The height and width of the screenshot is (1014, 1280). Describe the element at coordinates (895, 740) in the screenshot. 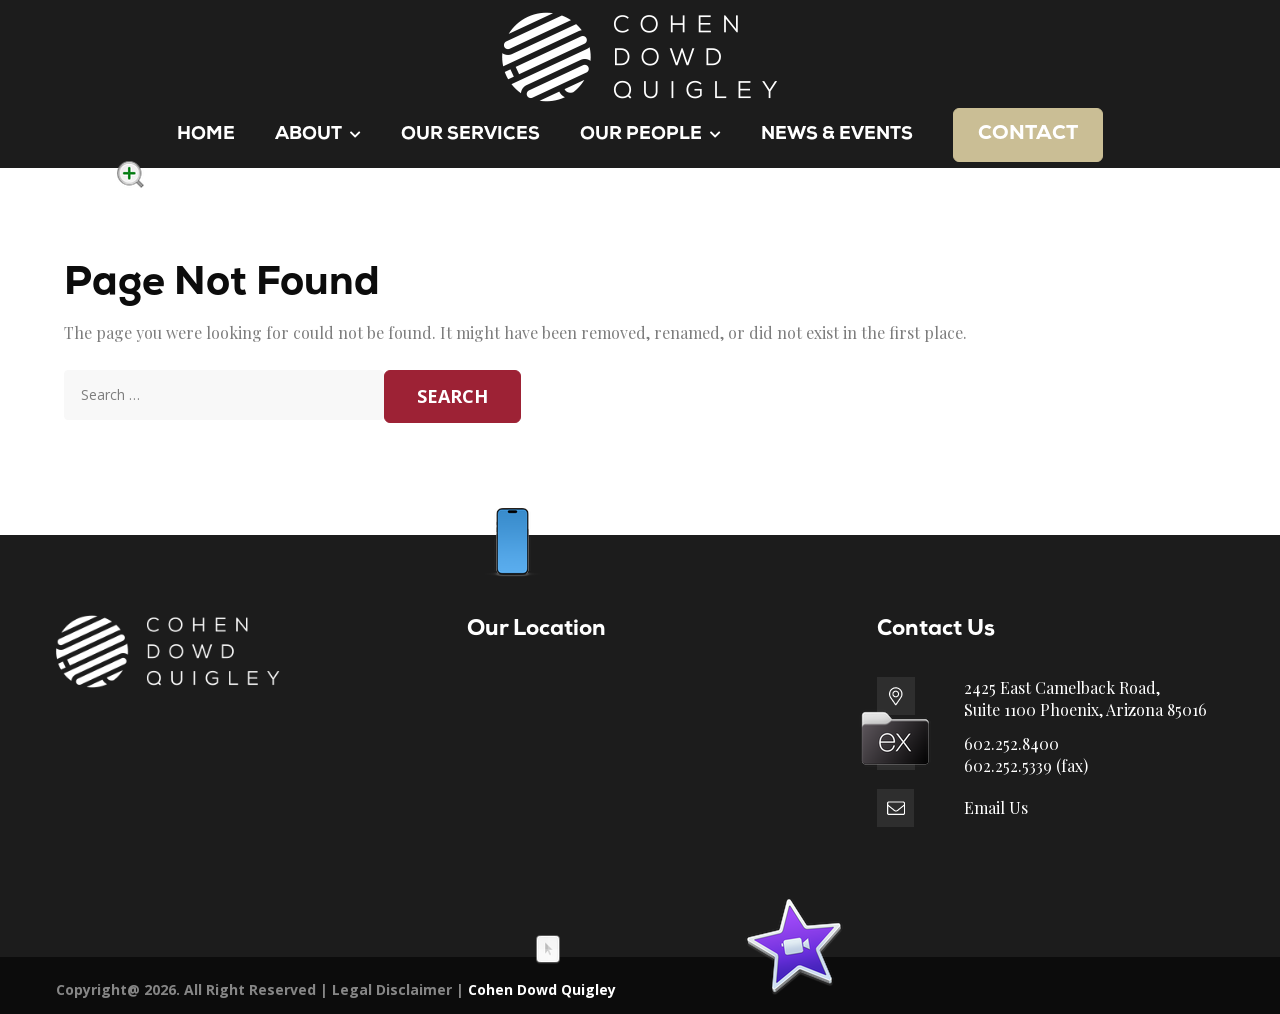

I see `folder containing express.js project files` at that location.